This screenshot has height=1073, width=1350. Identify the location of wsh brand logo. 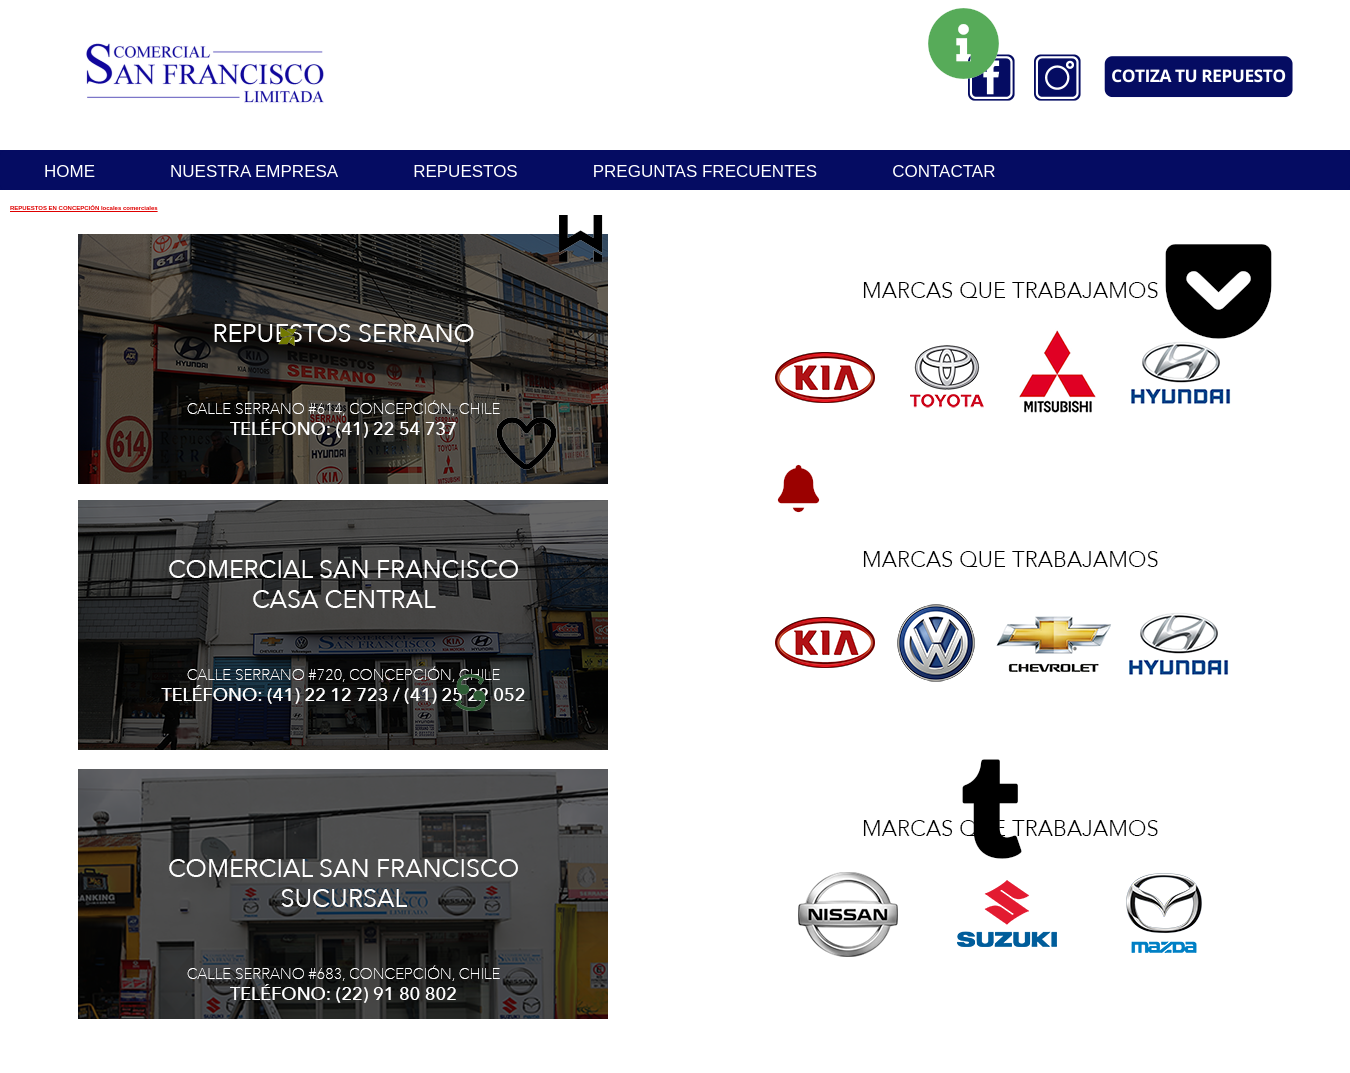
(580, 238).